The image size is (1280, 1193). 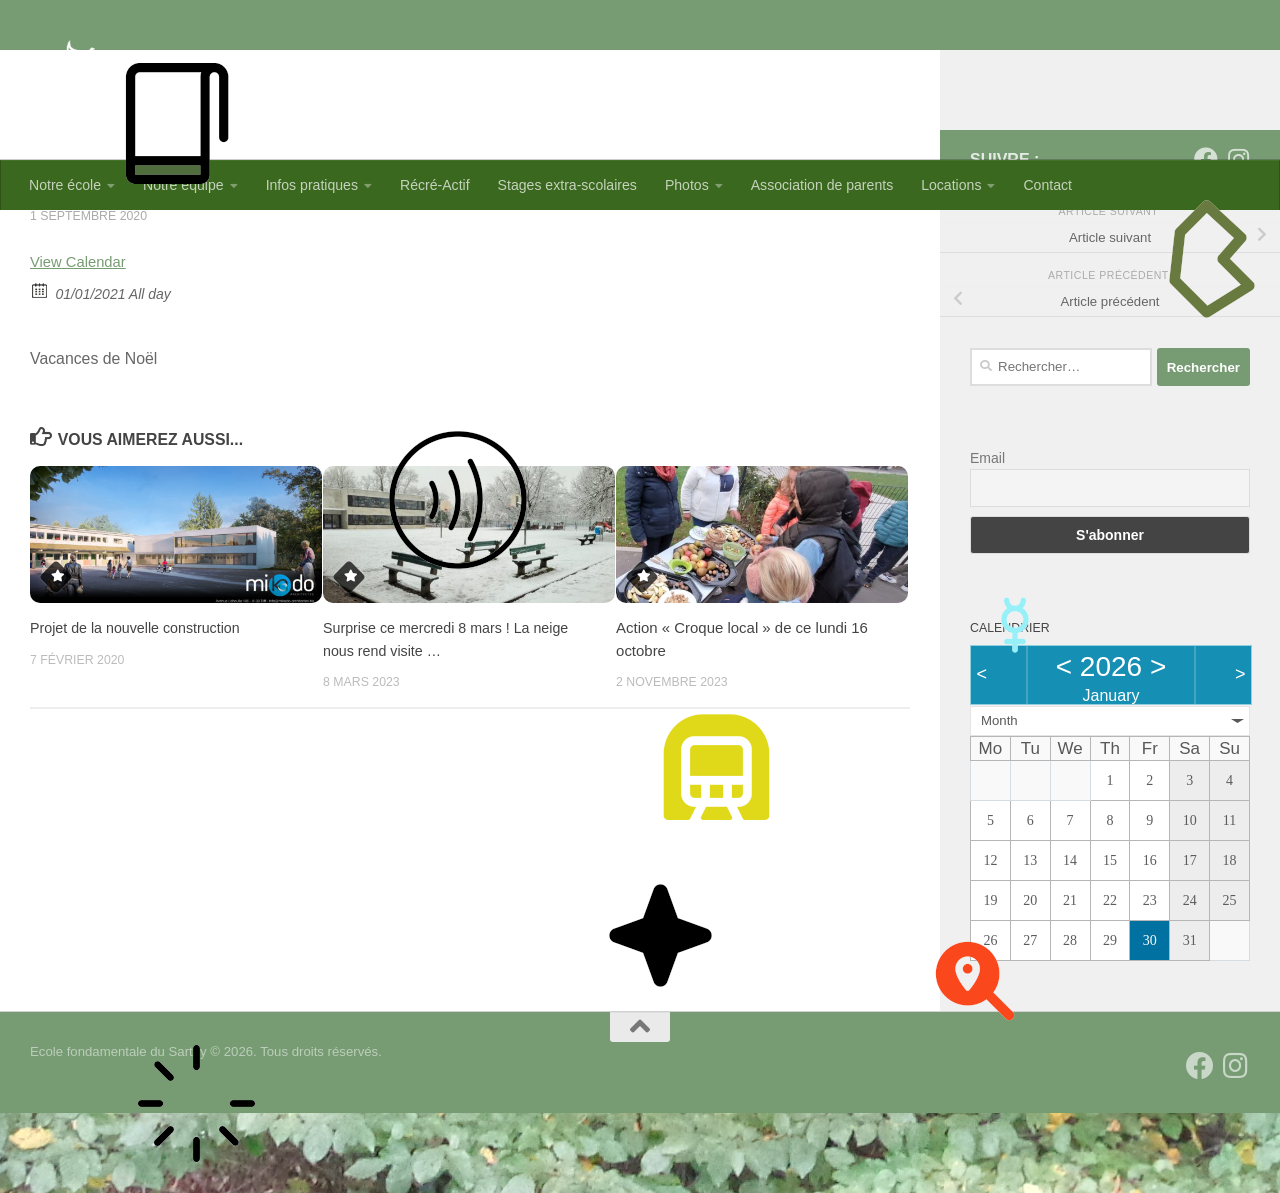 What do you see at coordinates (1015, 625) in the screenshot?
I see `select hermaphrodite/intersex gender identity` at bounding box center [1015, 625].